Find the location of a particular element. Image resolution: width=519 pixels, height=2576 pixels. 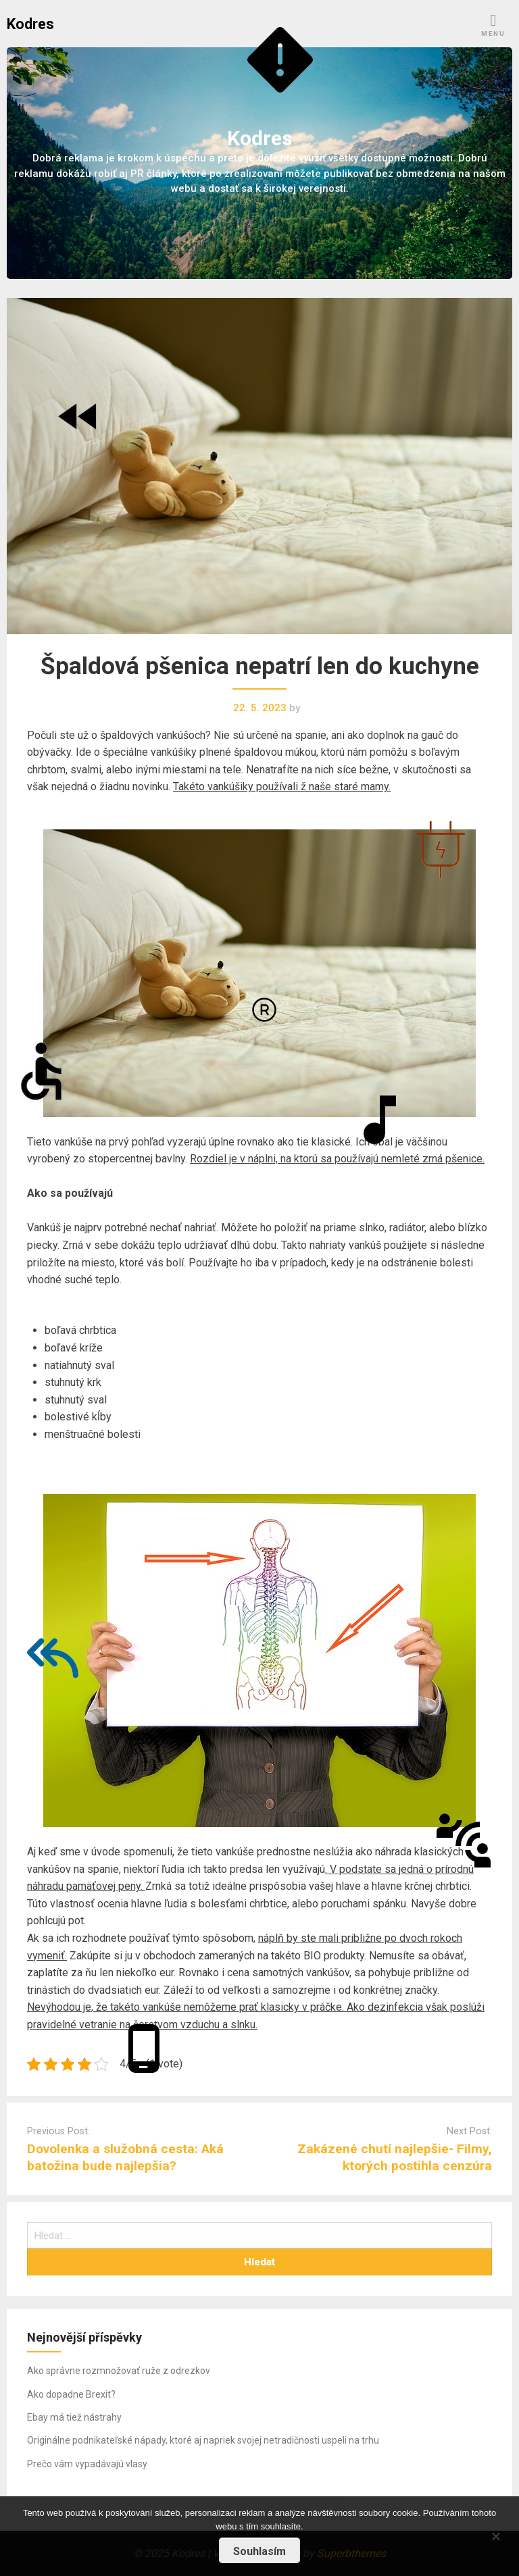

indicates wheelchair accessibility is located at coordinates (41, 1071).